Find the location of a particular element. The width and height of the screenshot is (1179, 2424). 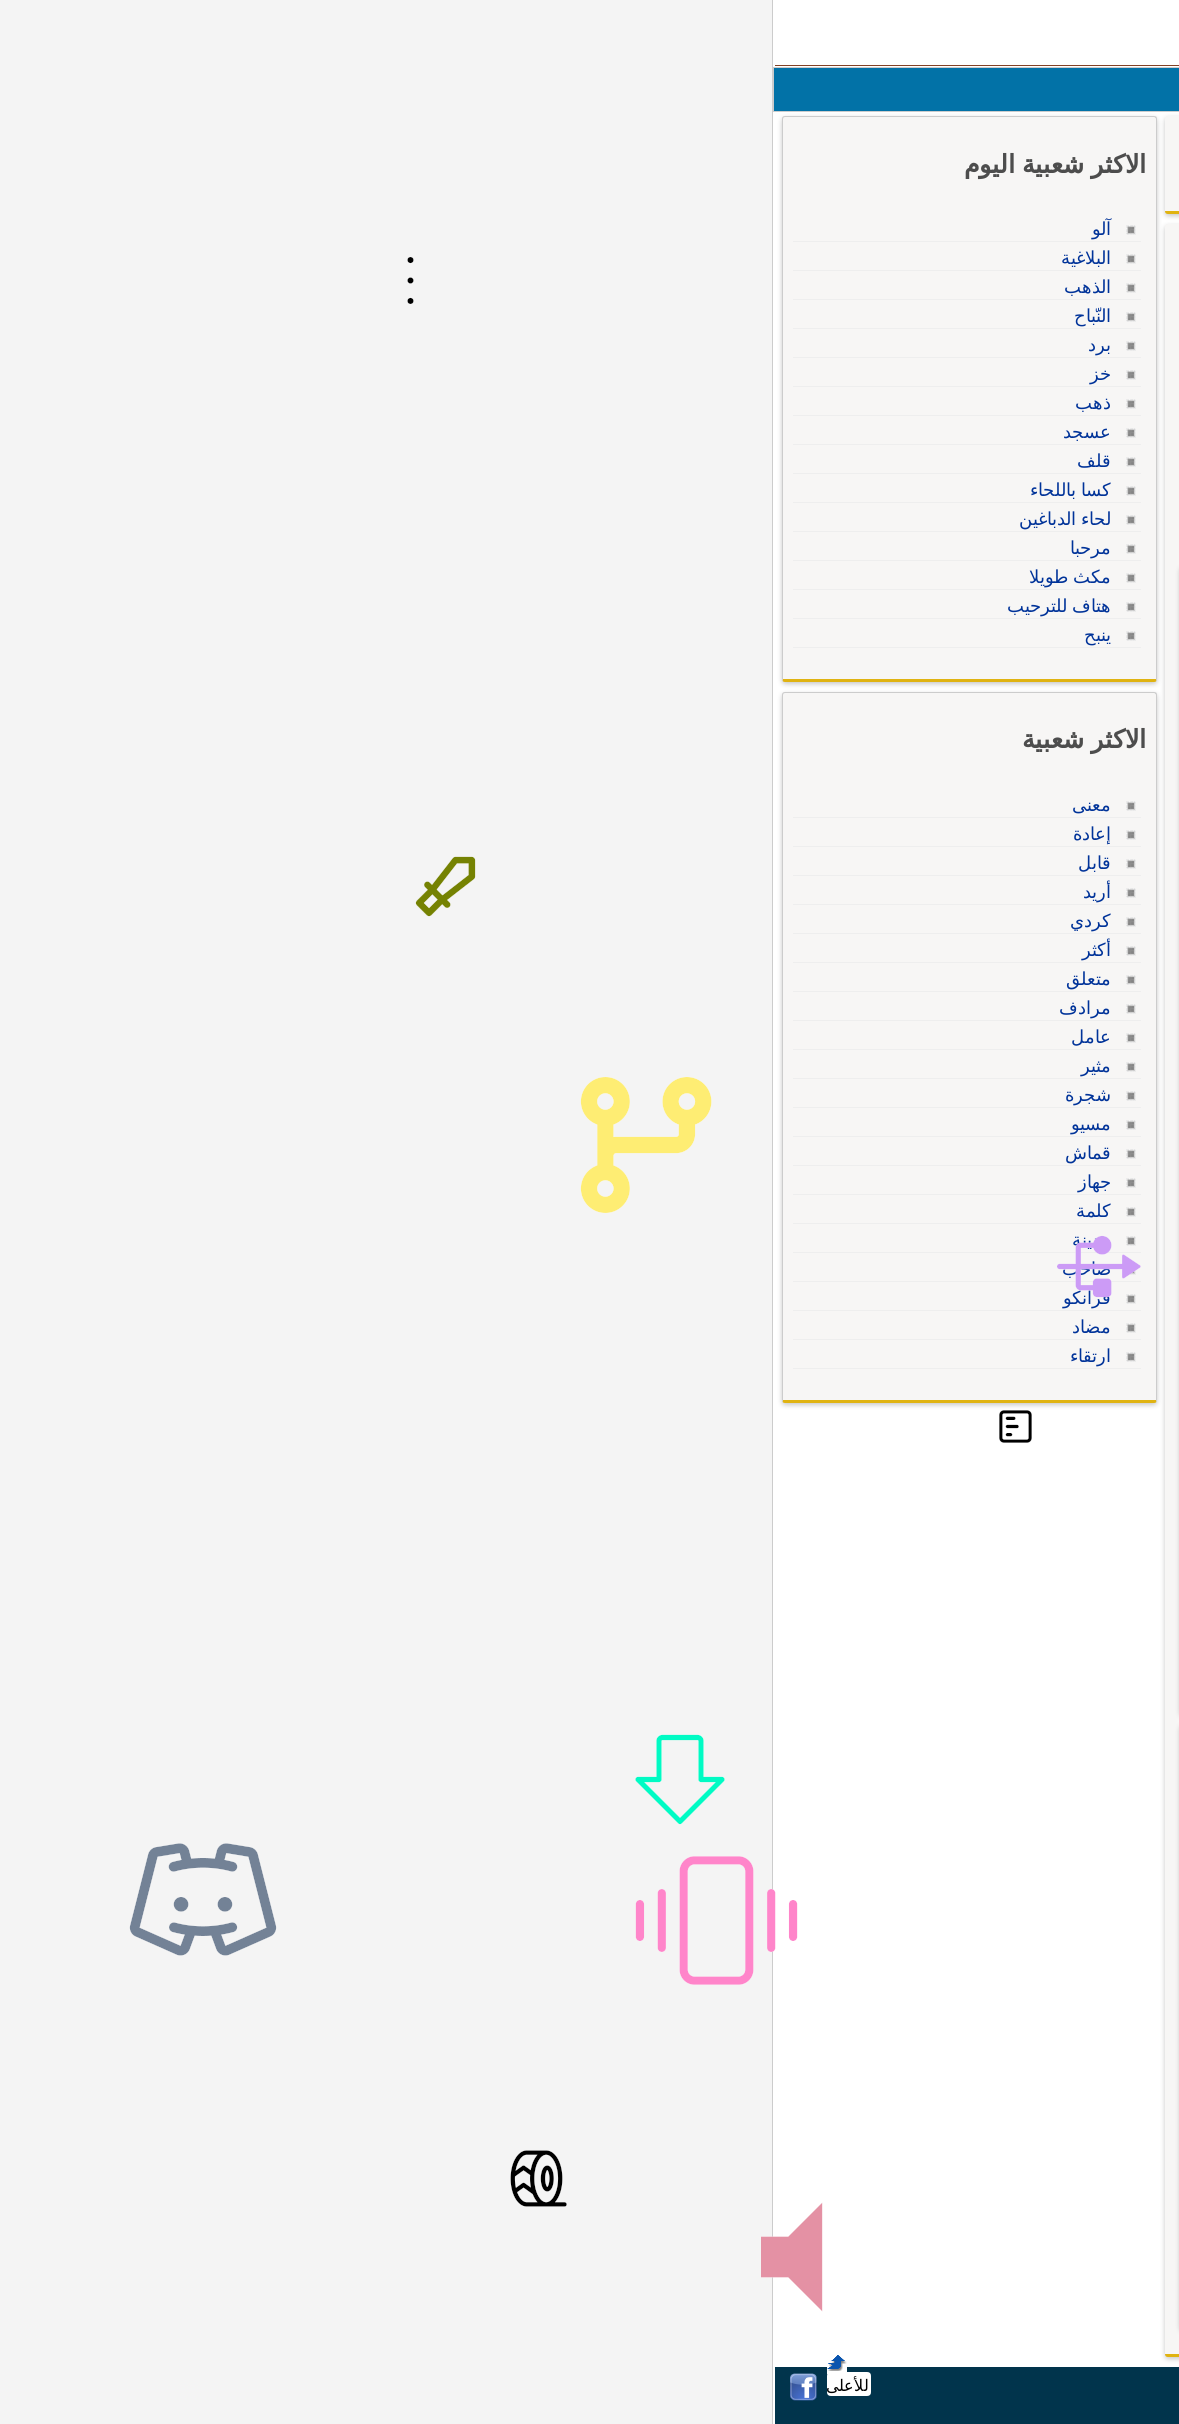

download a file or content is located at coordinates (680, 1776).